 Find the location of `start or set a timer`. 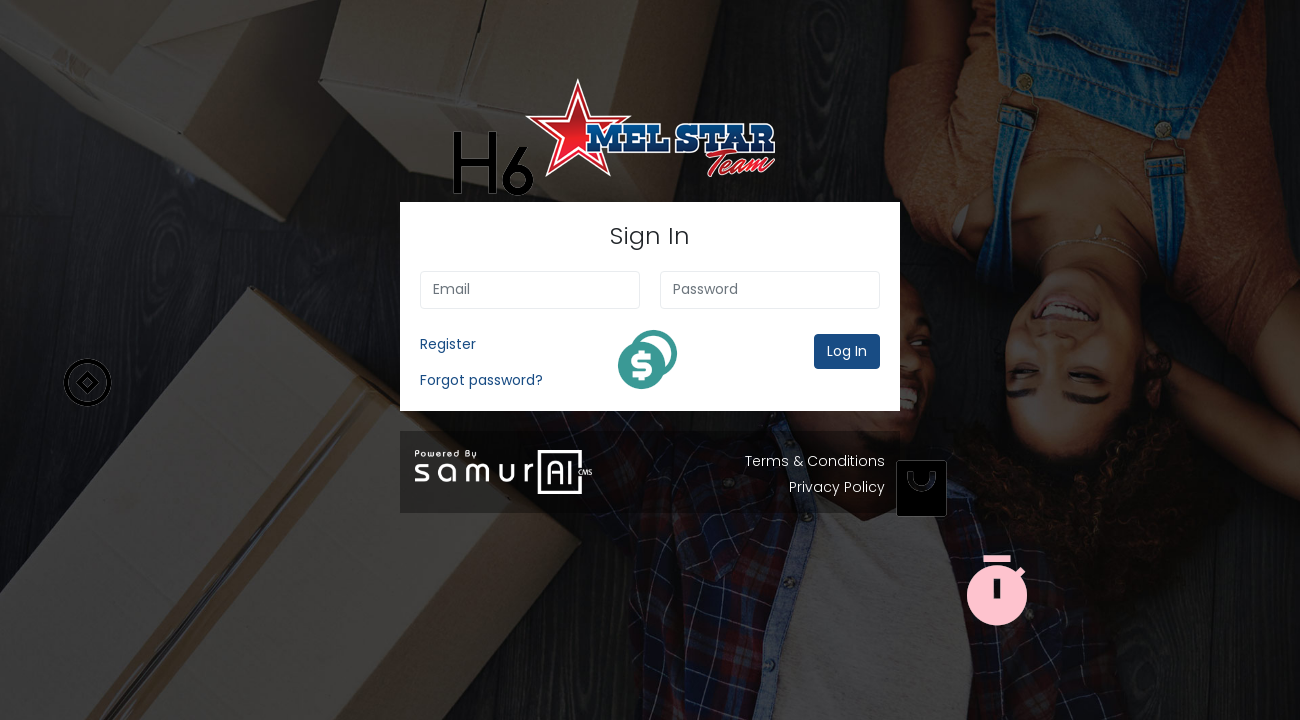

start or set a timer is located at coordinates (997, 592).